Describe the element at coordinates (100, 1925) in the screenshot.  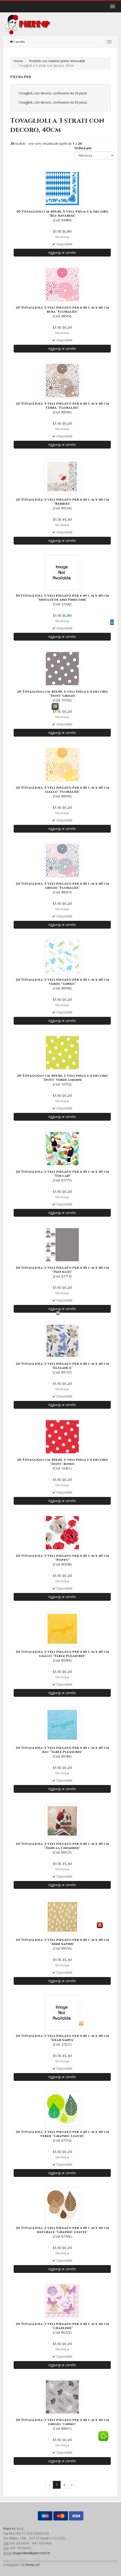
I see `open JapaChar app for learning Japanese characters` at that location.